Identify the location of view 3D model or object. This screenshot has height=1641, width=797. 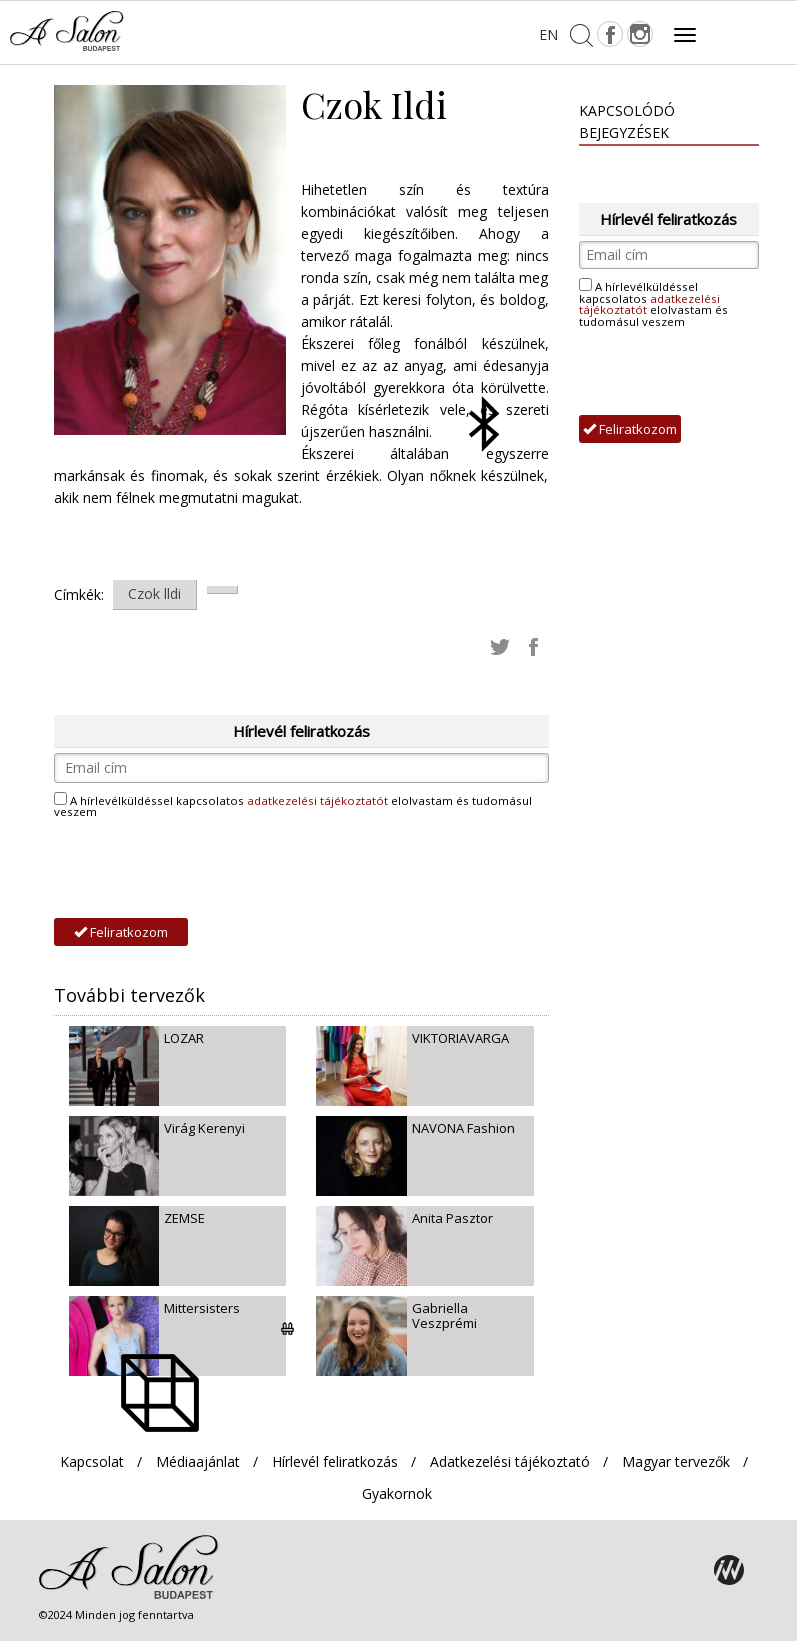
(160, 1393).